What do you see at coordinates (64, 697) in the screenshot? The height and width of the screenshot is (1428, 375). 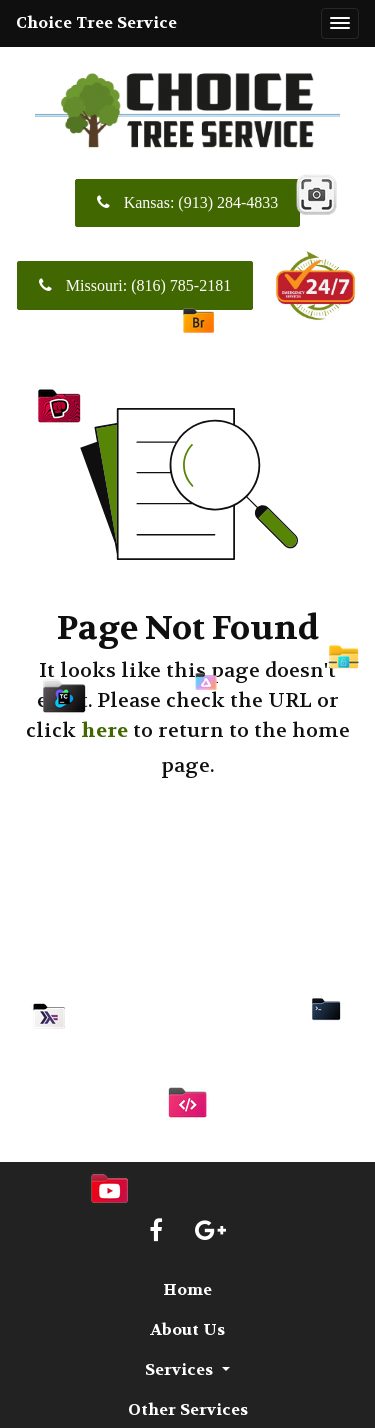 I see `open JetBrains TeamCity project folder` at bounding box center [64, 697].